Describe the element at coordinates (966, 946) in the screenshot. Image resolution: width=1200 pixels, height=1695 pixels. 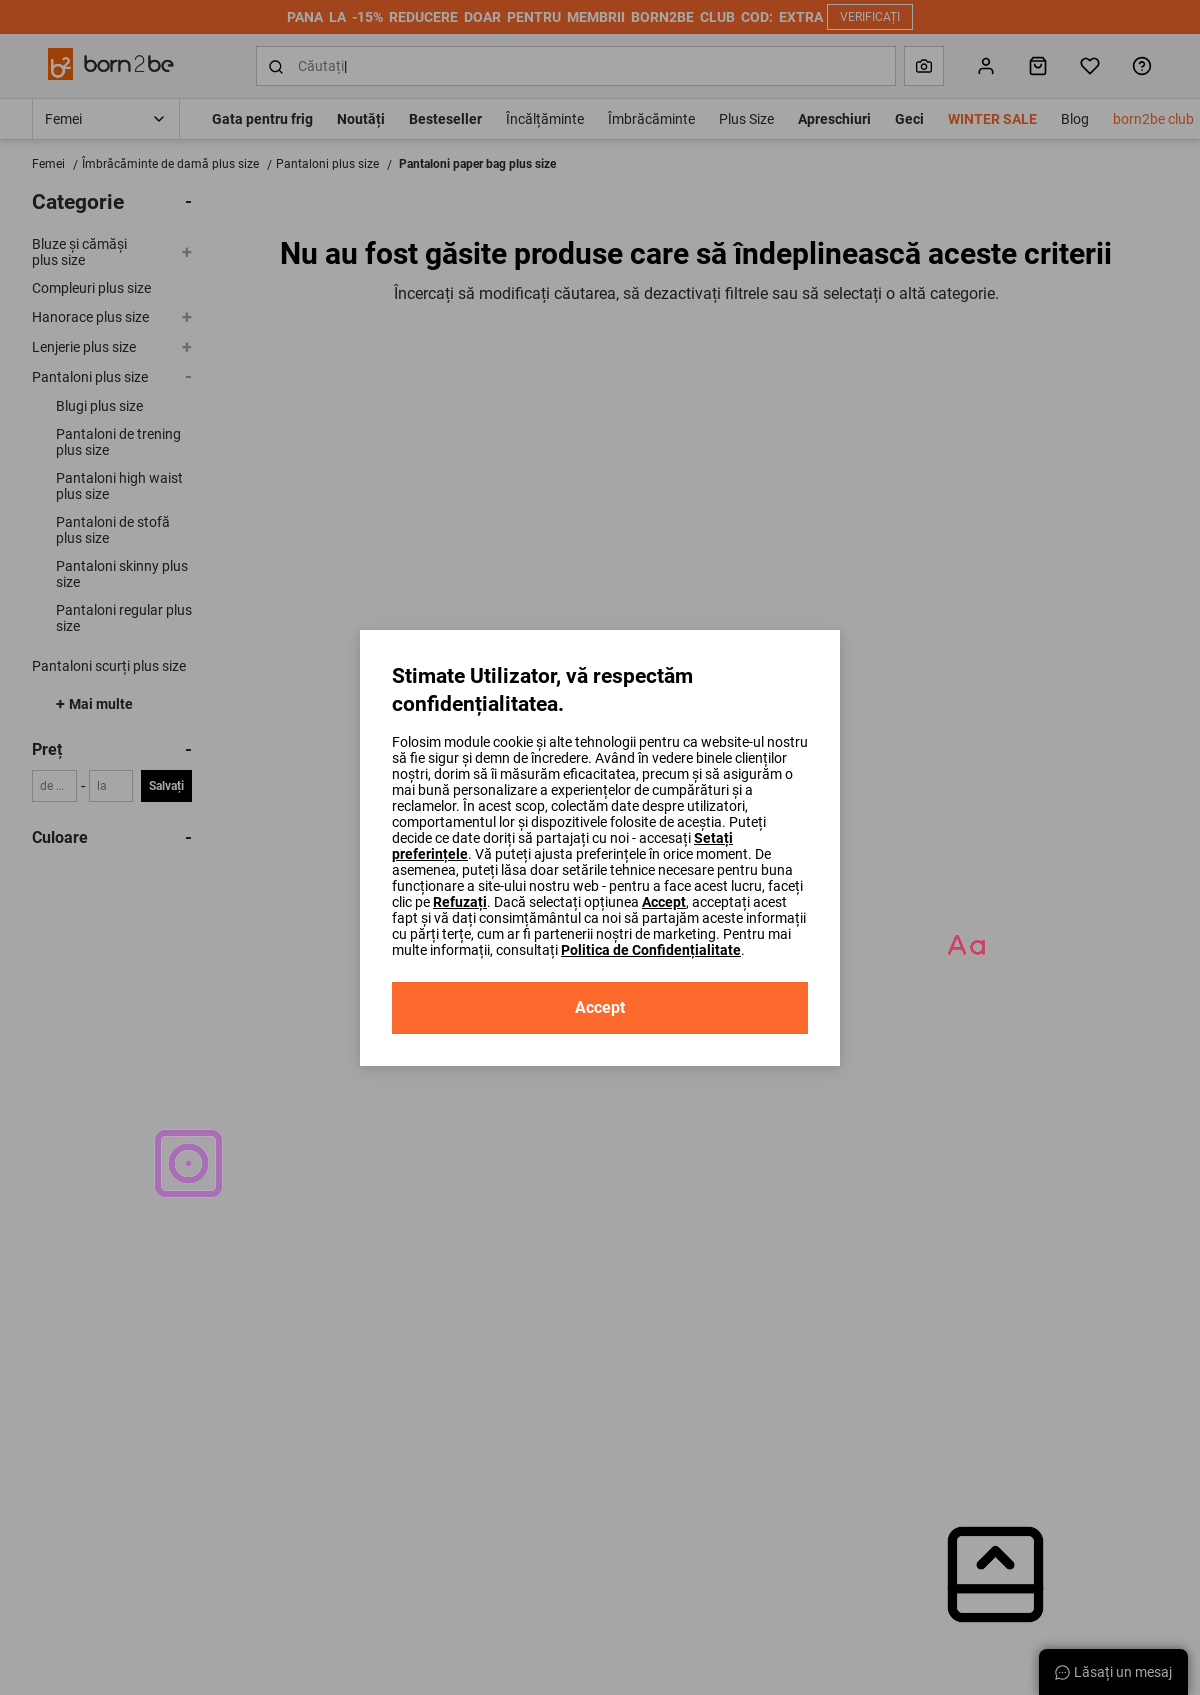
I see `toggle case-sensitive search matching` at that location.